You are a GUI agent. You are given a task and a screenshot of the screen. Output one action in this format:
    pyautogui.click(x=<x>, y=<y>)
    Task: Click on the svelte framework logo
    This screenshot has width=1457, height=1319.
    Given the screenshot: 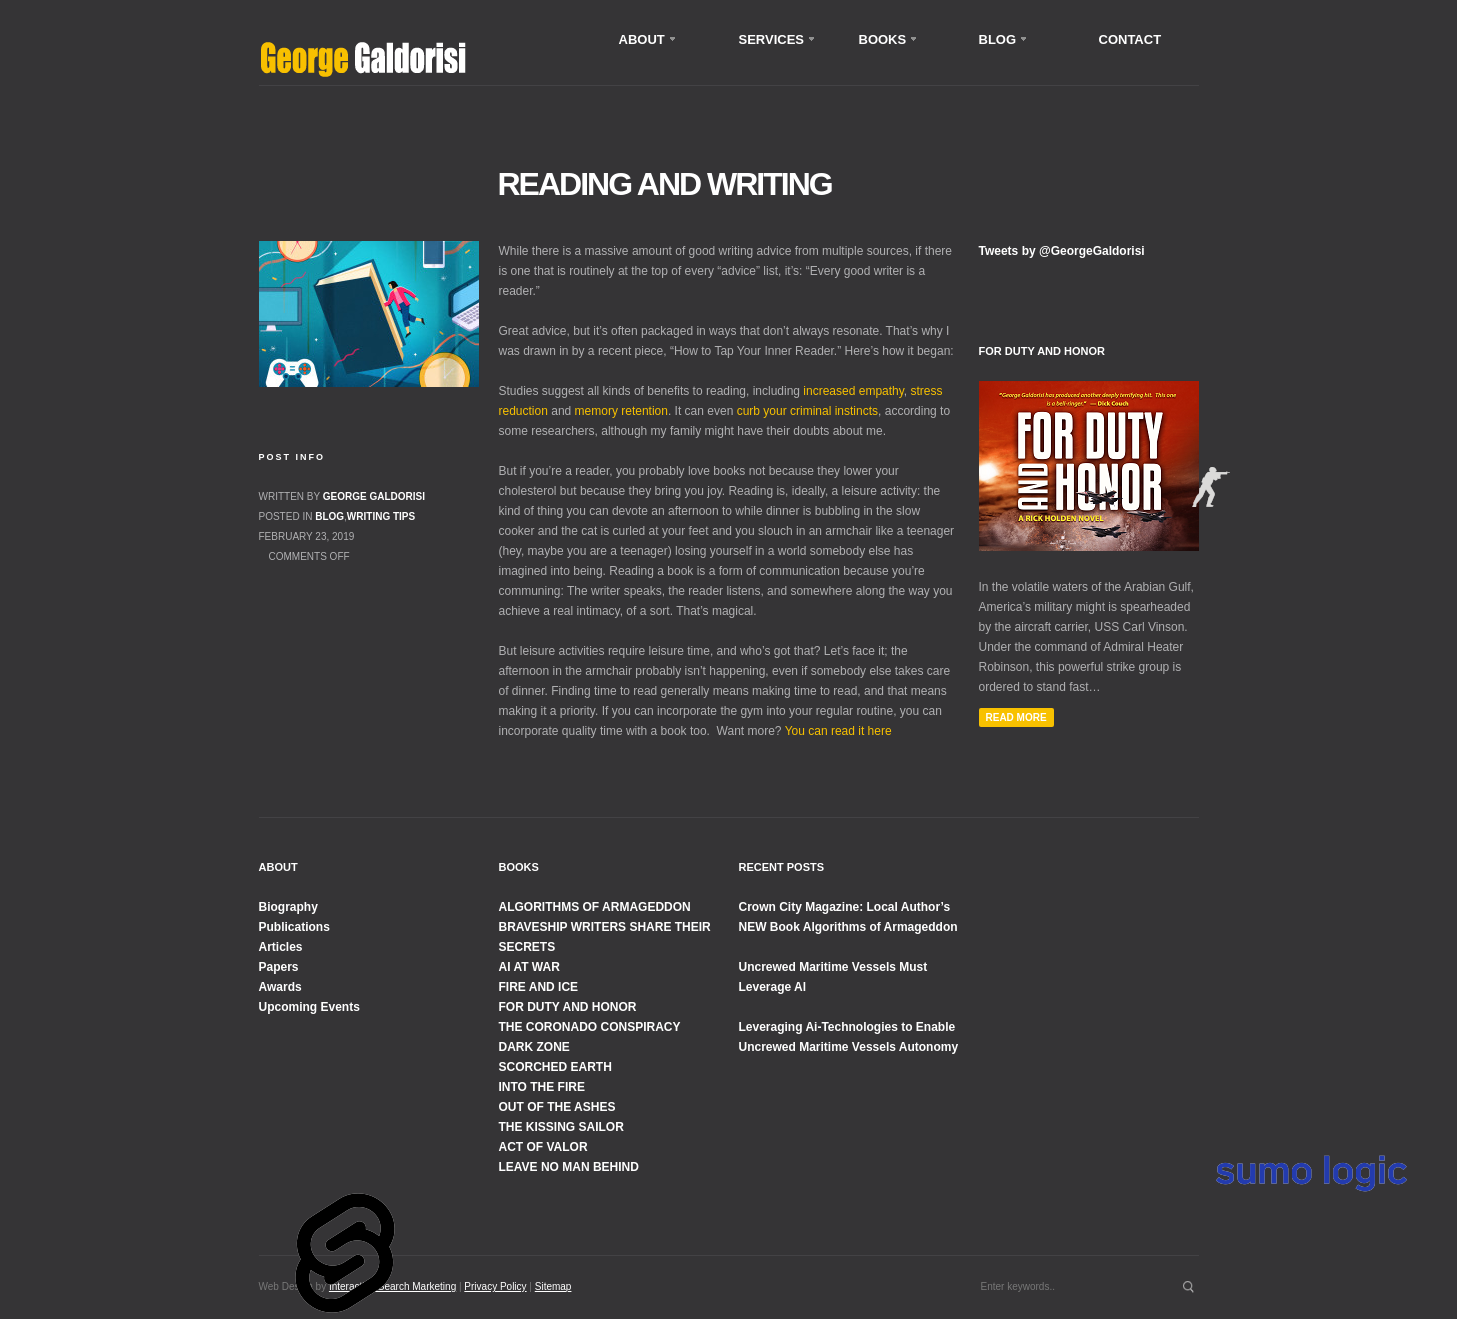 What is the action you would take?
    pyautogui.click(x=345, y=1253)
    